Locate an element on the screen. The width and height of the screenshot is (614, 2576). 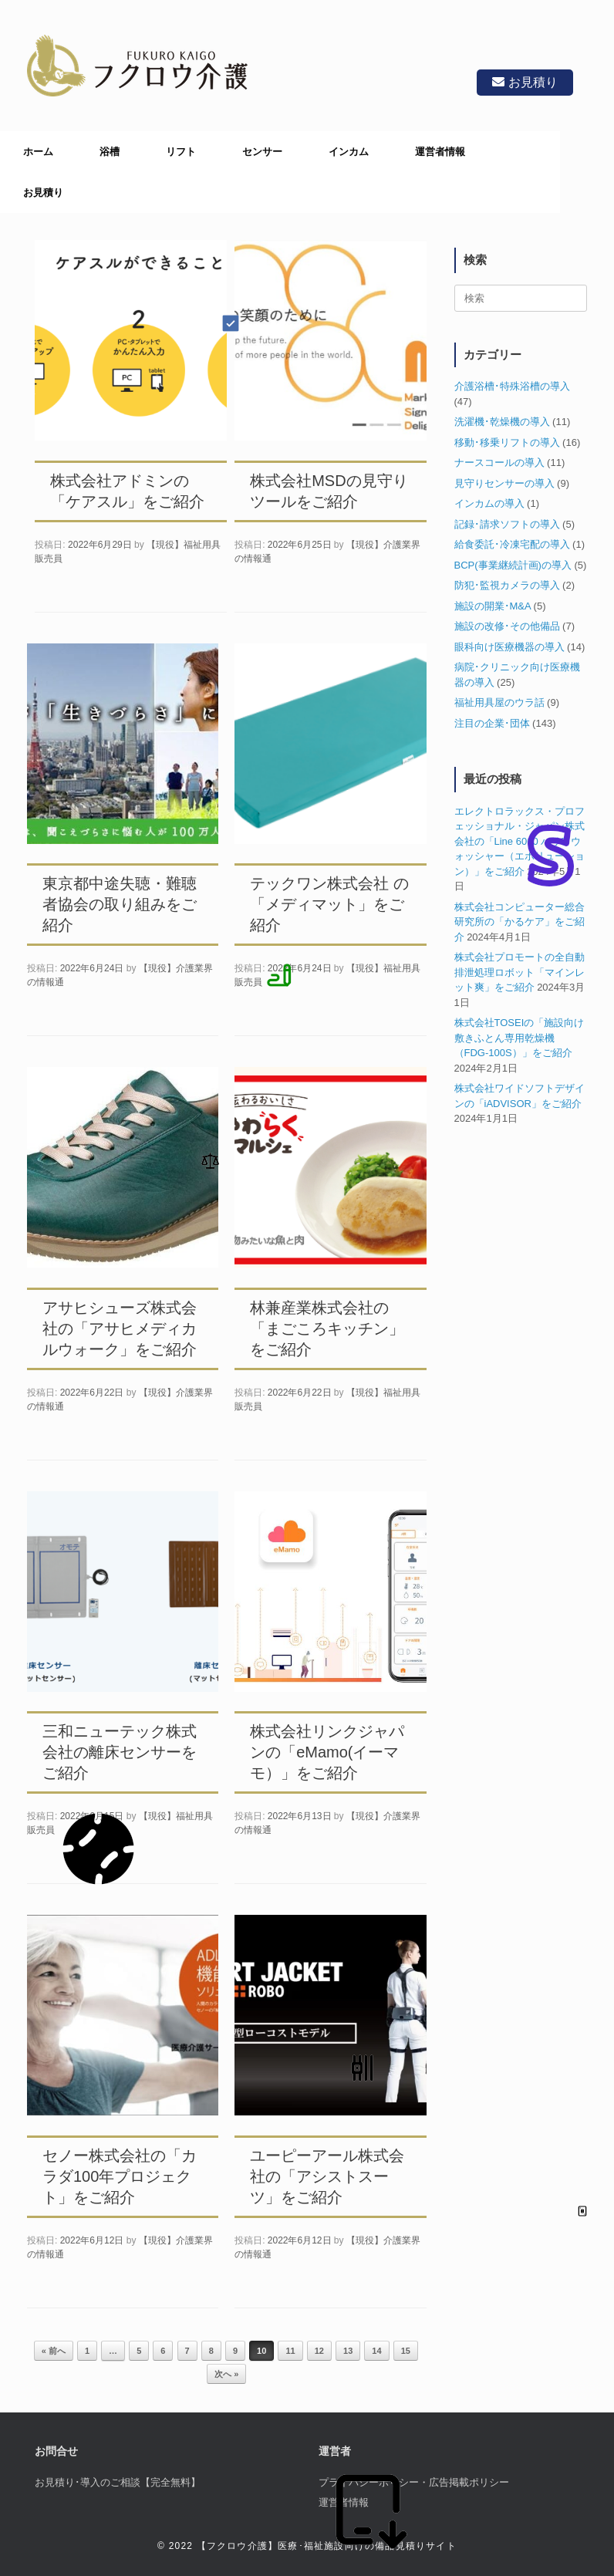
access legal or terms of service settings is located at coordinates (210, 1160).